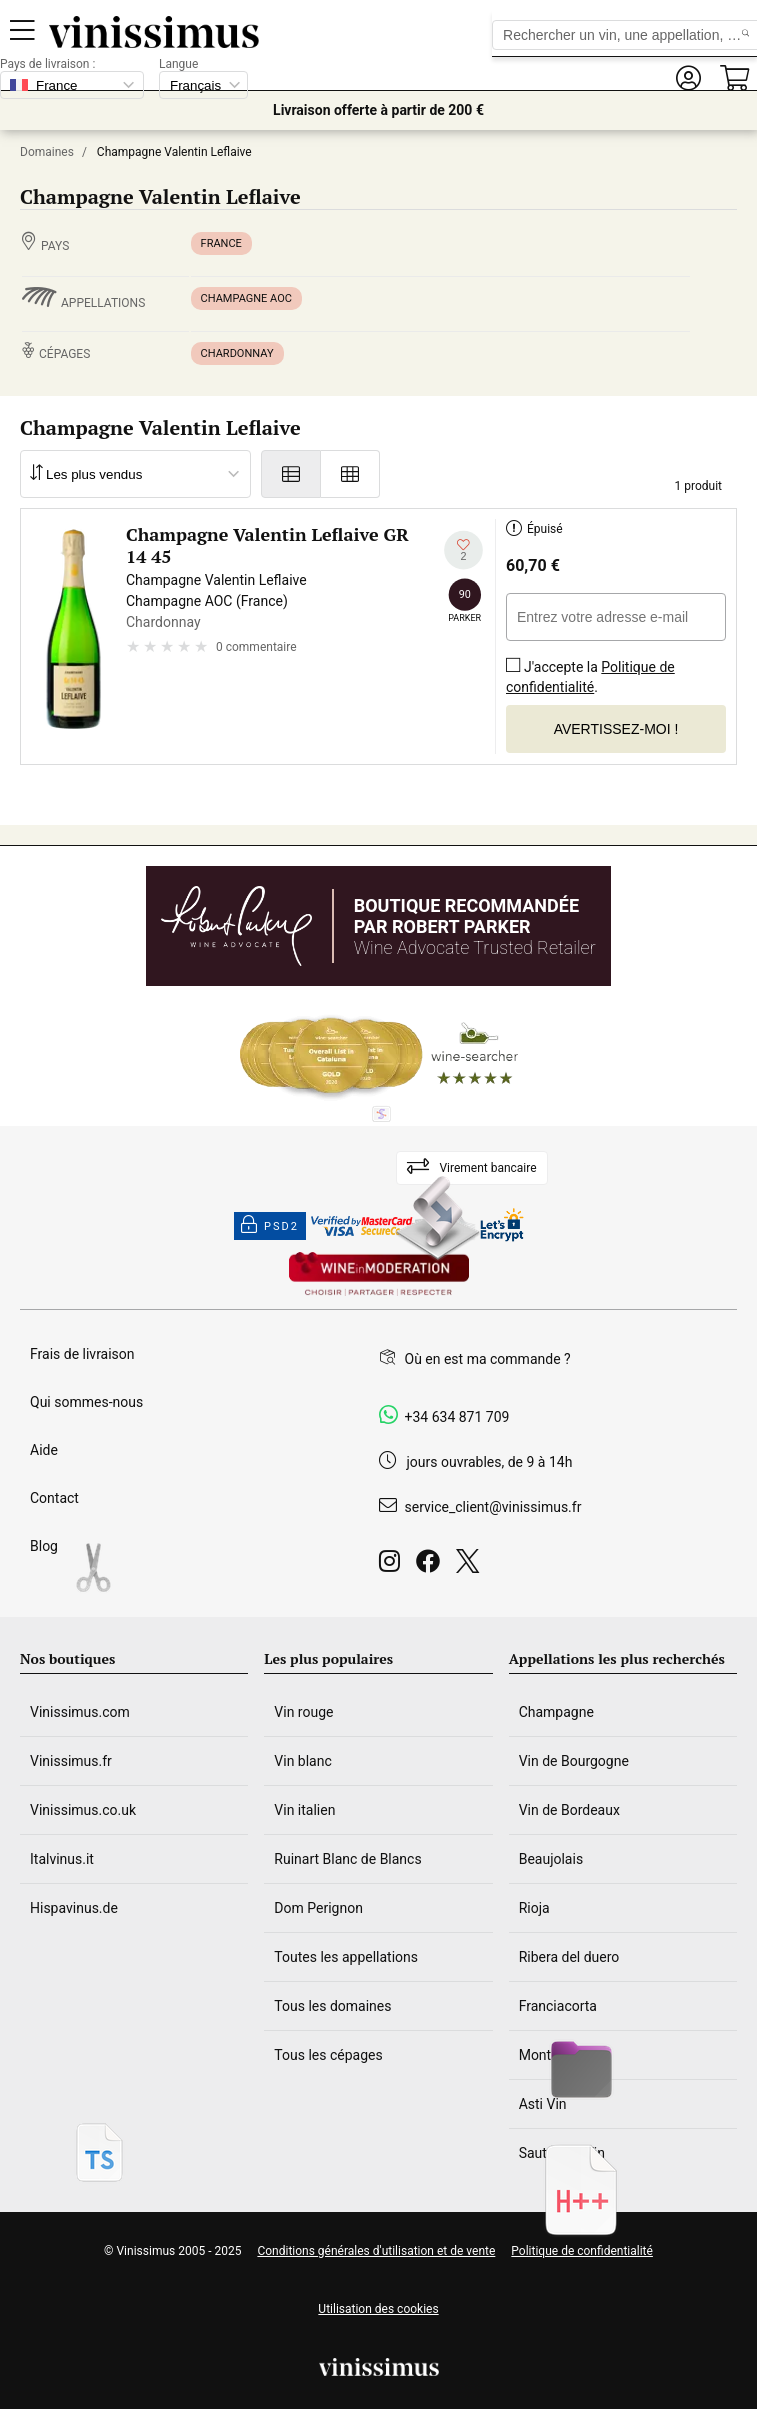 This screenshot has height=2409, width=757. Describe the element at coordinates (437, 1217) in the screenshot. I see `create a new script droplet in script editor` at that location.